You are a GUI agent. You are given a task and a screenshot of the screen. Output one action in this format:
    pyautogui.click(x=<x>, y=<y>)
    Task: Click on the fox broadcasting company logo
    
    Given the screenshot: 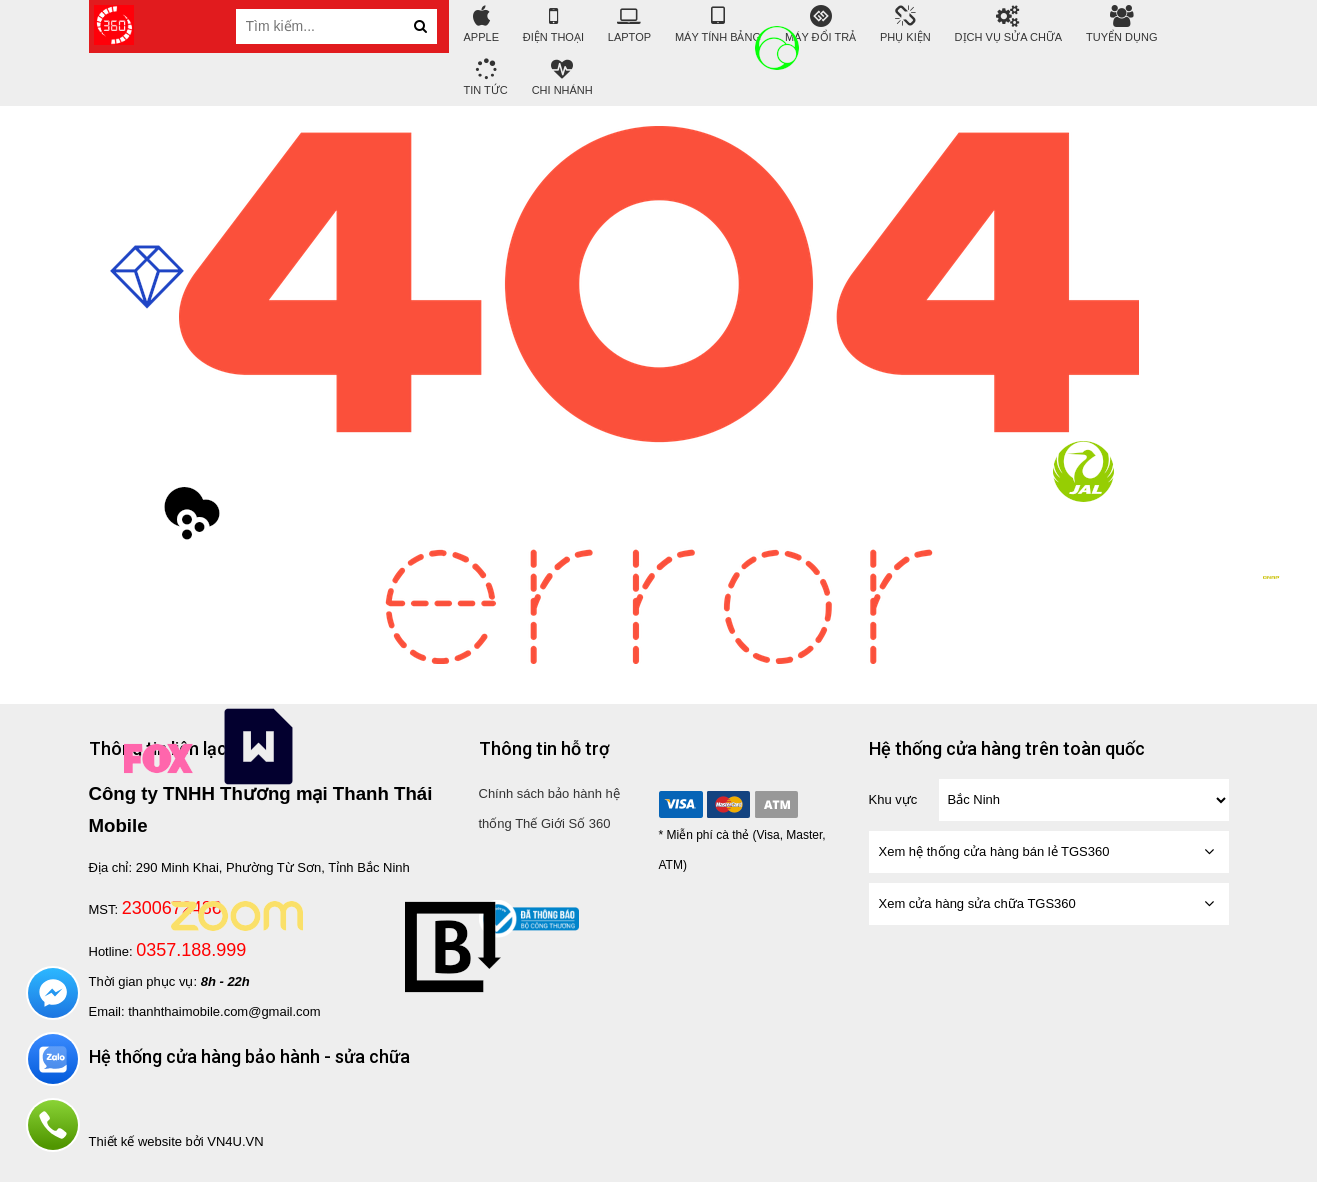 What is the action you would take?
    pyautogui.click(x=158, y=758)
    